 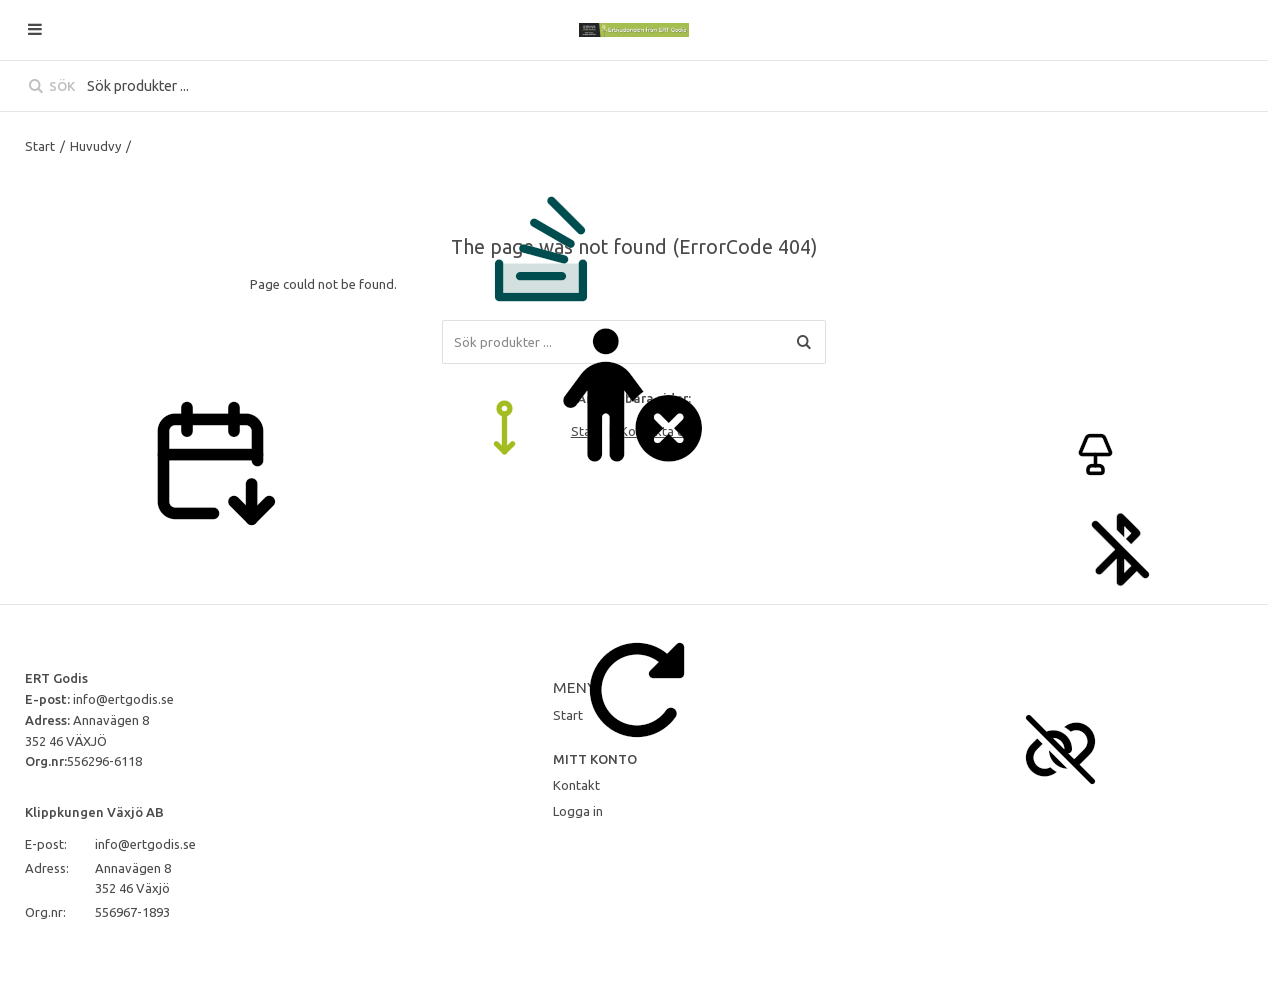 I want to click on bluetooth is currently disabled, so click(x=1120, y=549).